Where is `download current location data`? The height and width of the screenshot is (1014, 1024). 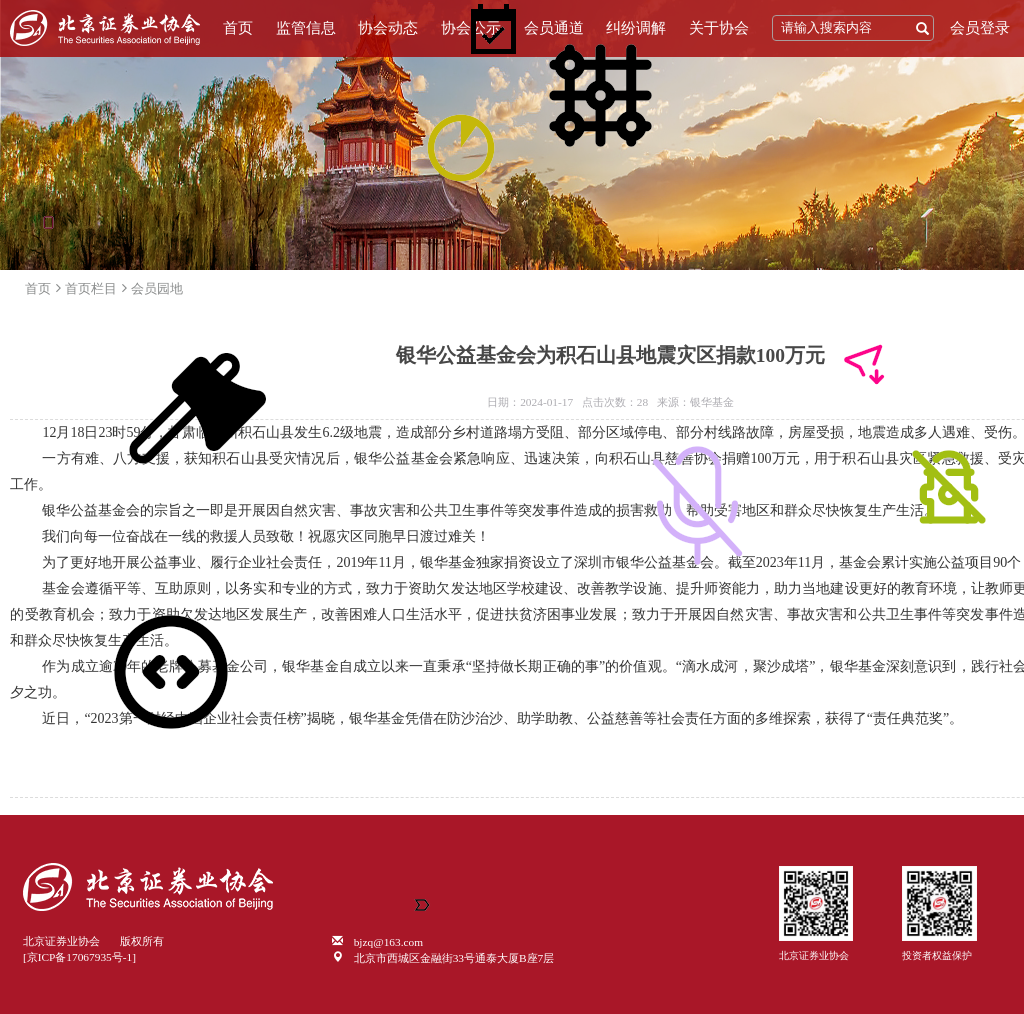 download current location data is located at coordinates (863, 363).